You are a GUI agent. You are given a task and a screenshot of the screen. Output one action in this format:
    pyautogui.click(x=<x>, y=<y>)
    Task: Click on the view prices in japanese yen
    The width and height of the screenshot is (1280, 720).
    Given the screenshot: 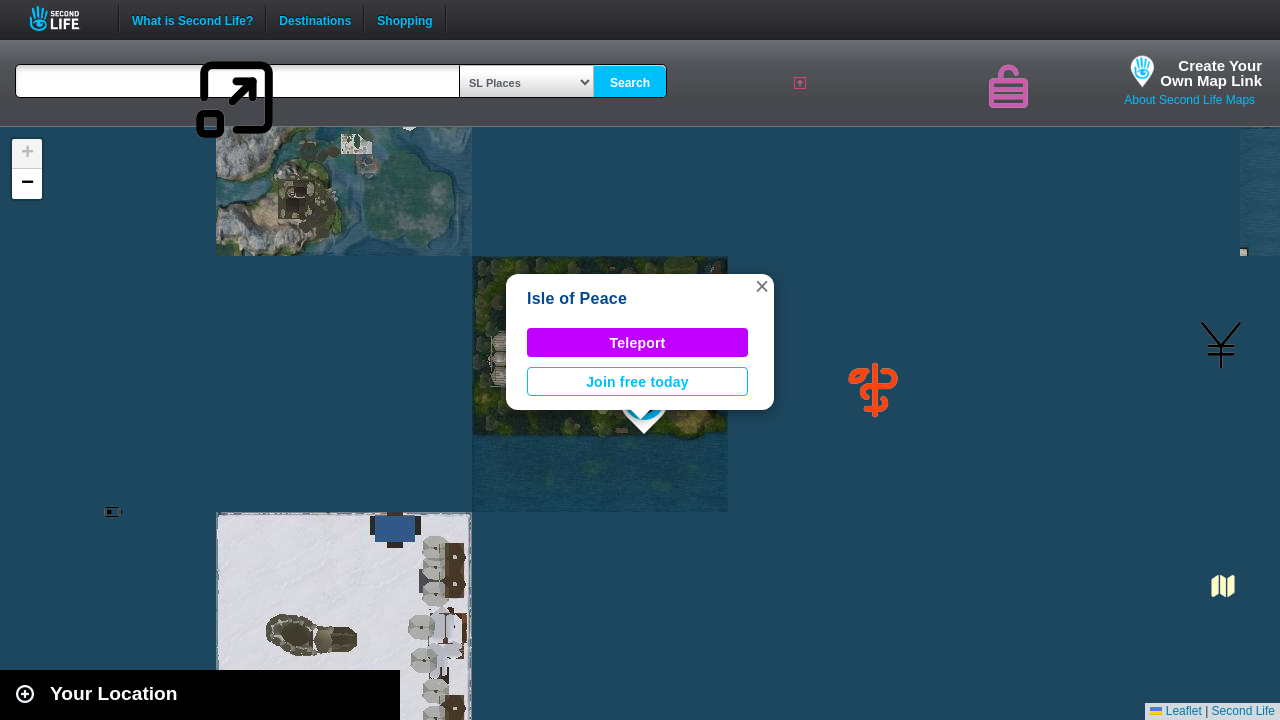 What is the action you would take?
    pyautogui.click(x=1221, y=344)
    